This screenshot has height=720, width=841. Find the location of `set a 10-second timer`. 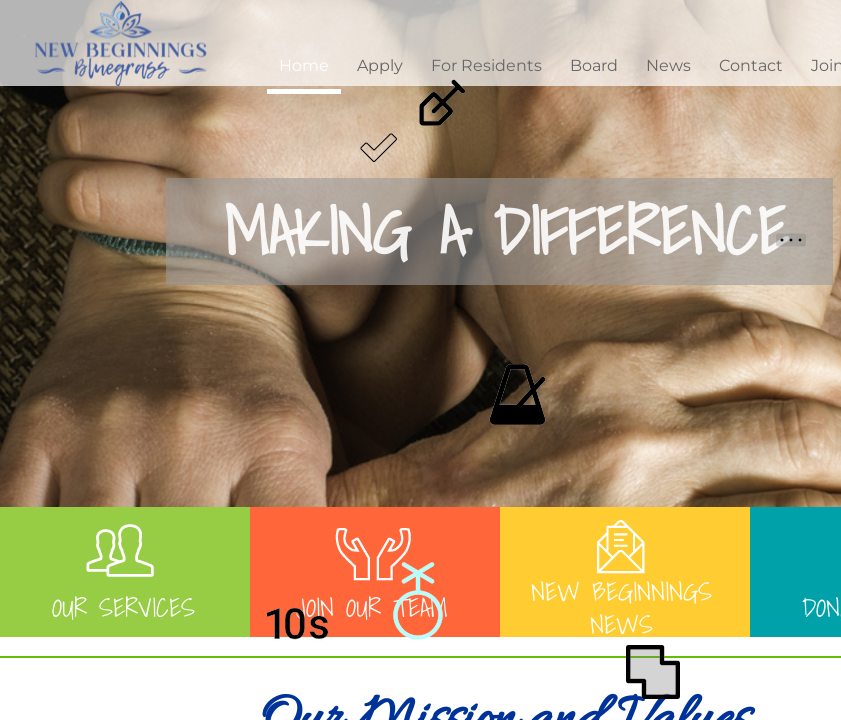

set a 10-second timer is located at coordinates (297, 623).